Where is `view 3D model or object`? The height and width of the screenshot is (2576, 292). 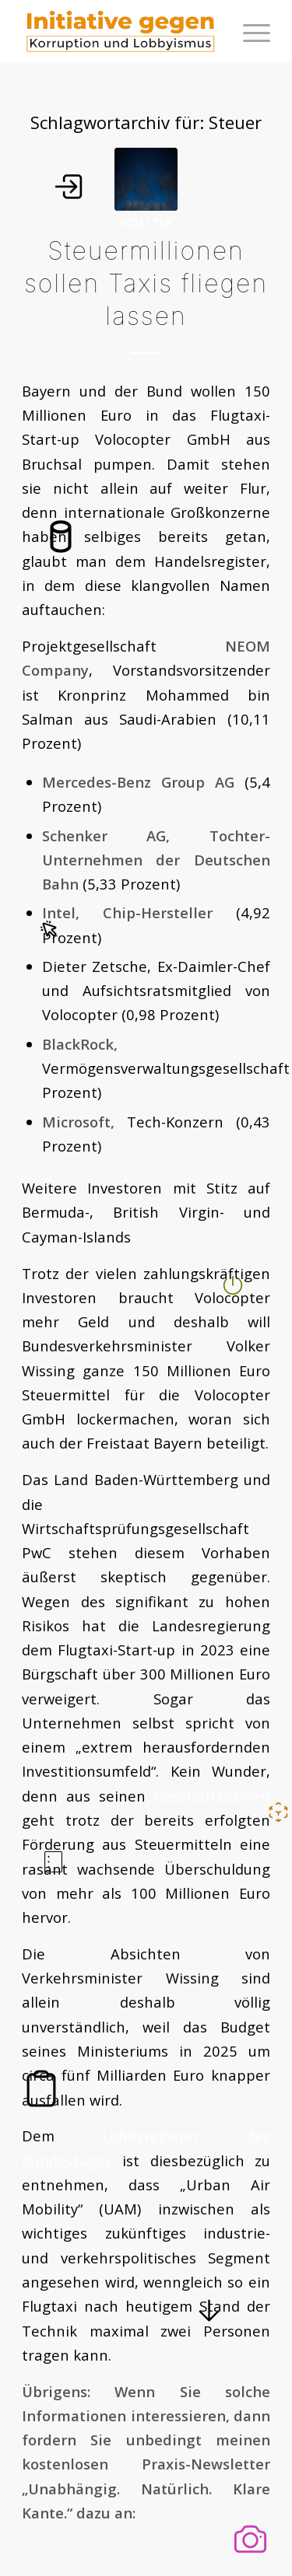 view 3D model or object is located at coordinates (278, 1812).